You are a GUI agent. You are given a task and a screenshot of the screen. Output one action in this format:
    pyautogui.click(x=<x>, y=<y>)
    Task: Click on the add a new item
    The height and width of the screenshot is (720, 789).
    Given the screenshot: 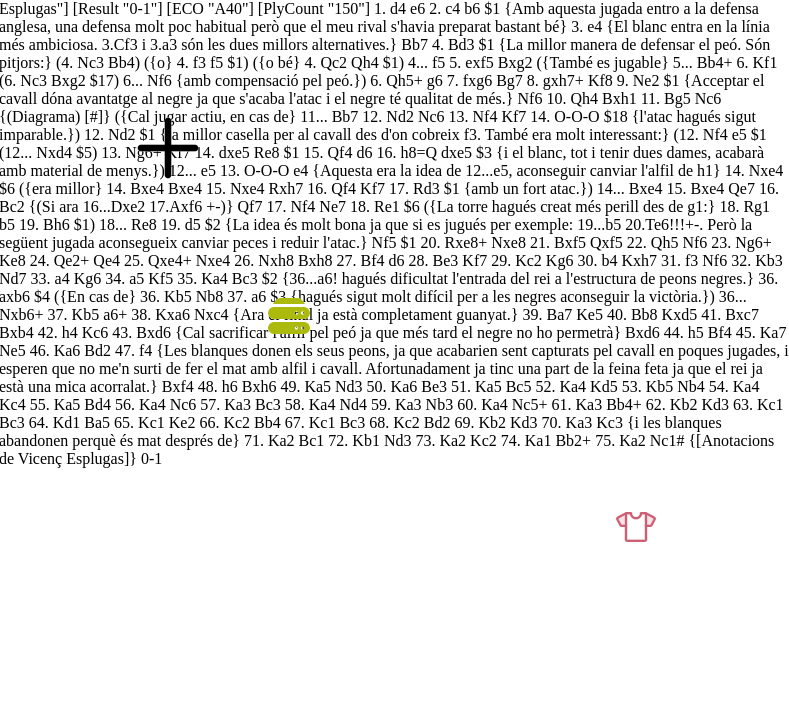 What is the action you would take?
    pyautogui.click(x=168, y=148)
    